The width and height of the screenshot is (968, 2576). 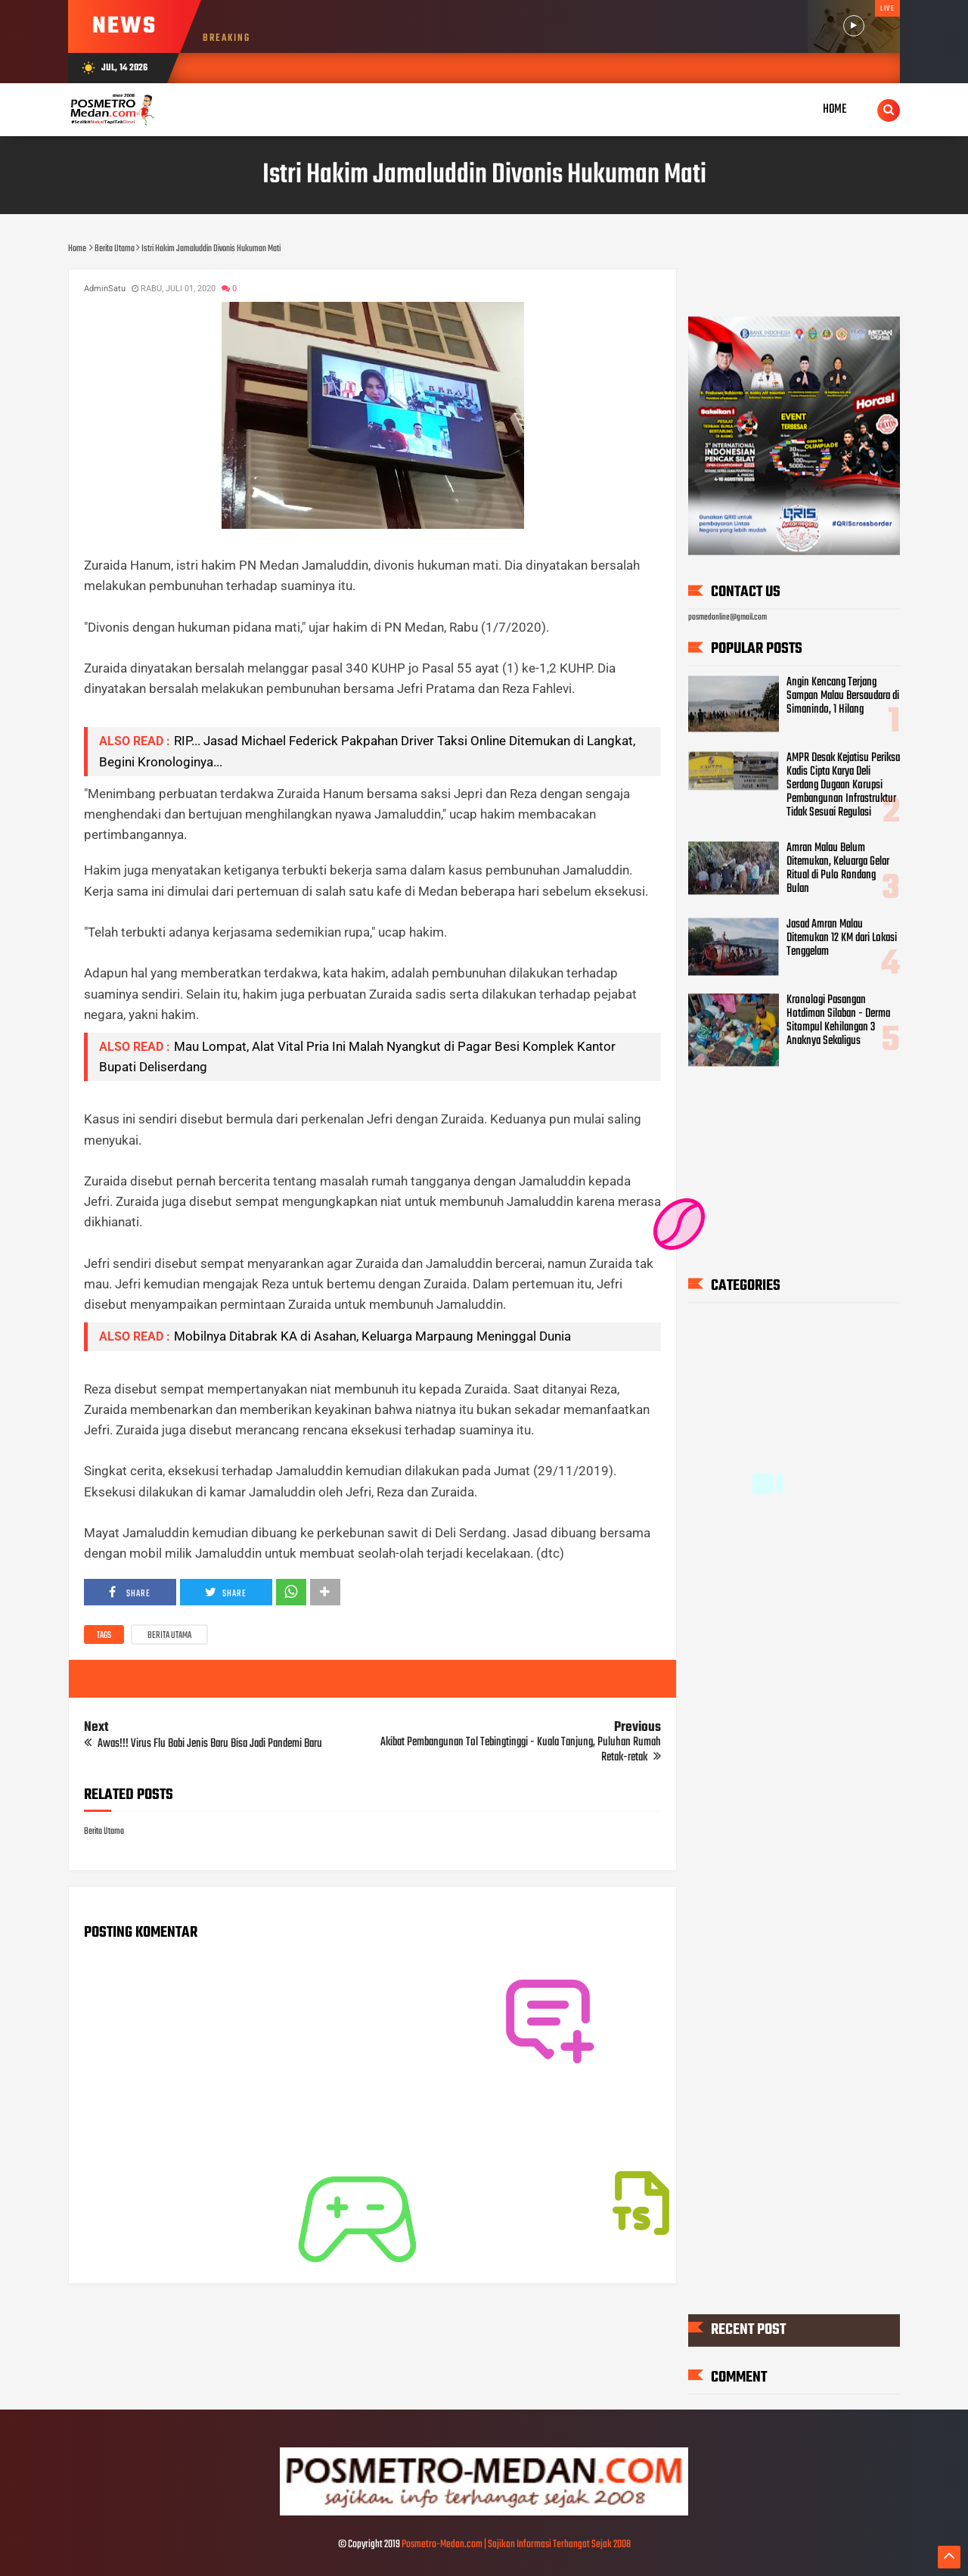 I want to click on start a video call, so click(x=768, y=1484).